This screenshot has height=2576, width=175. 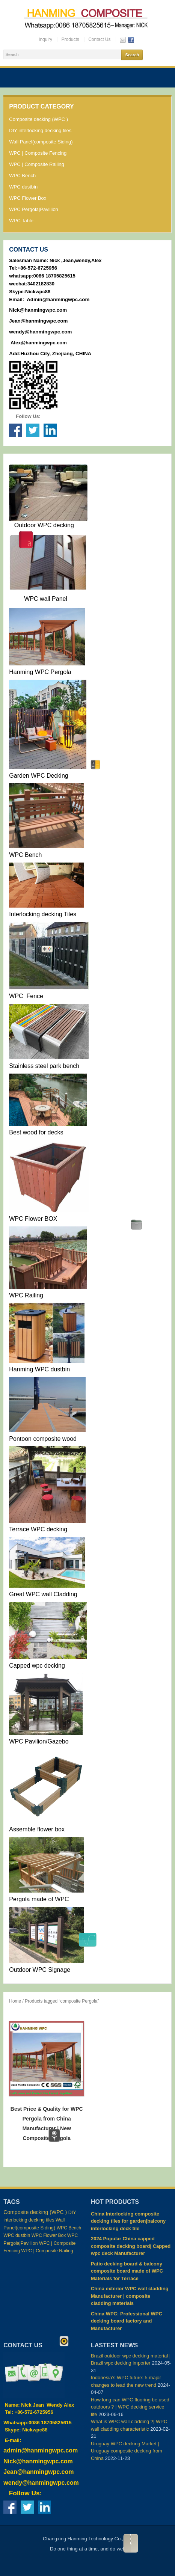 What do you see at coordinates (47, 949) in the screenshot?
I see `game controller input device detected` at bounding box center [47, 949].